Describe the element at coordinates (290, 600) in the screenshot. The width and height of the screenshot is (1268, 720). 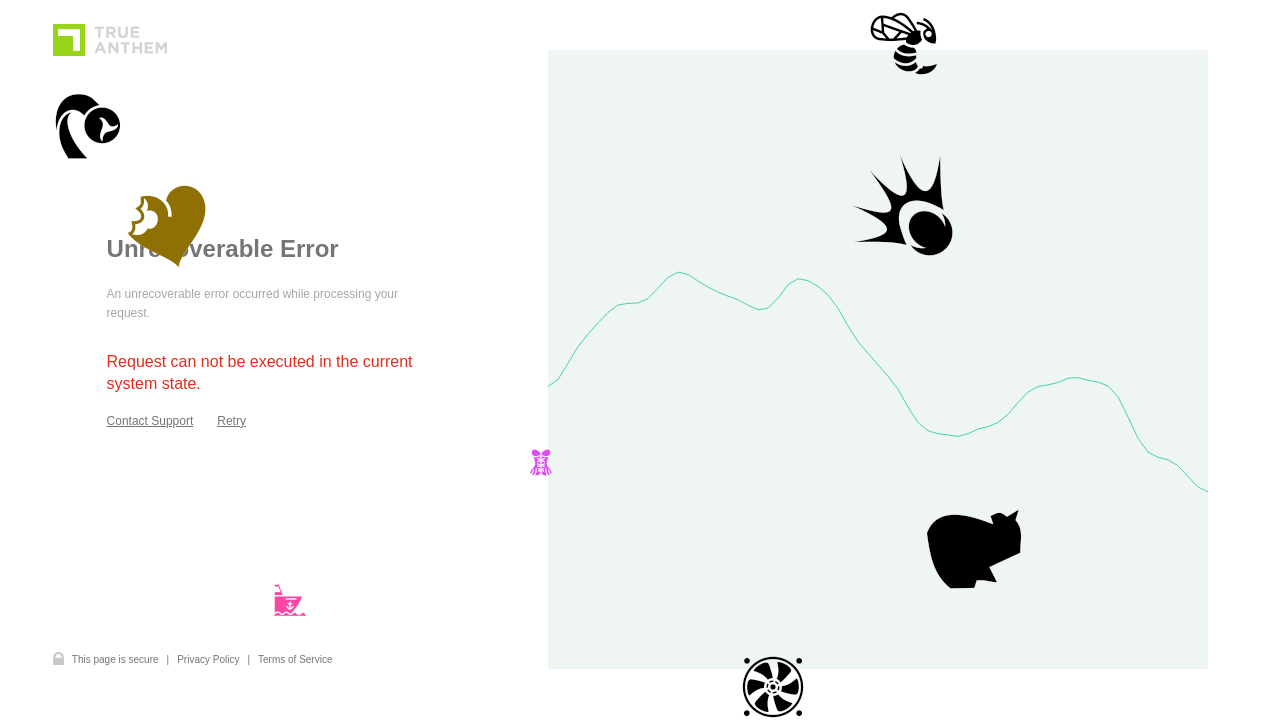
I see `access naval or maritime game features` at that location.